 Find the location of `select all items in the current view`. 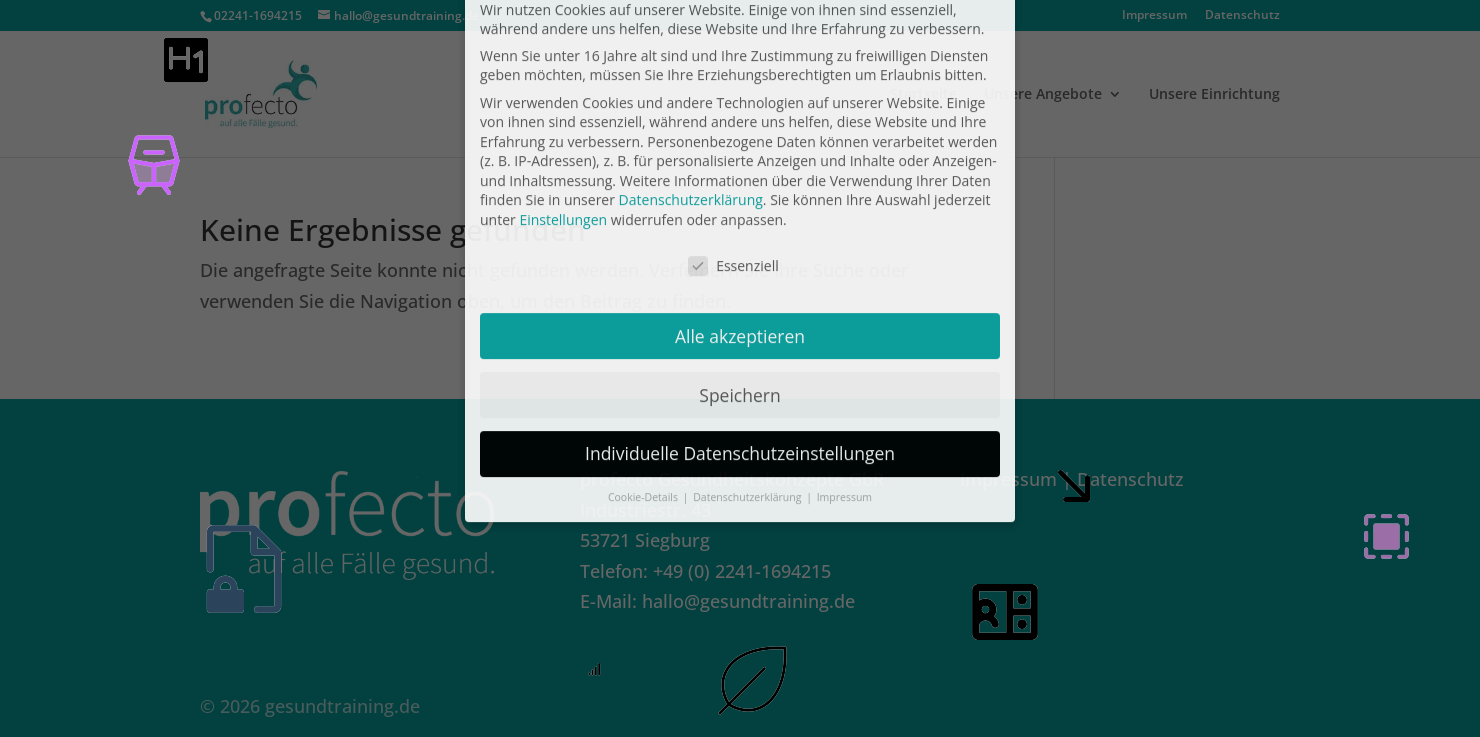

select all items in the current view is located at coordinates (1386, 536).